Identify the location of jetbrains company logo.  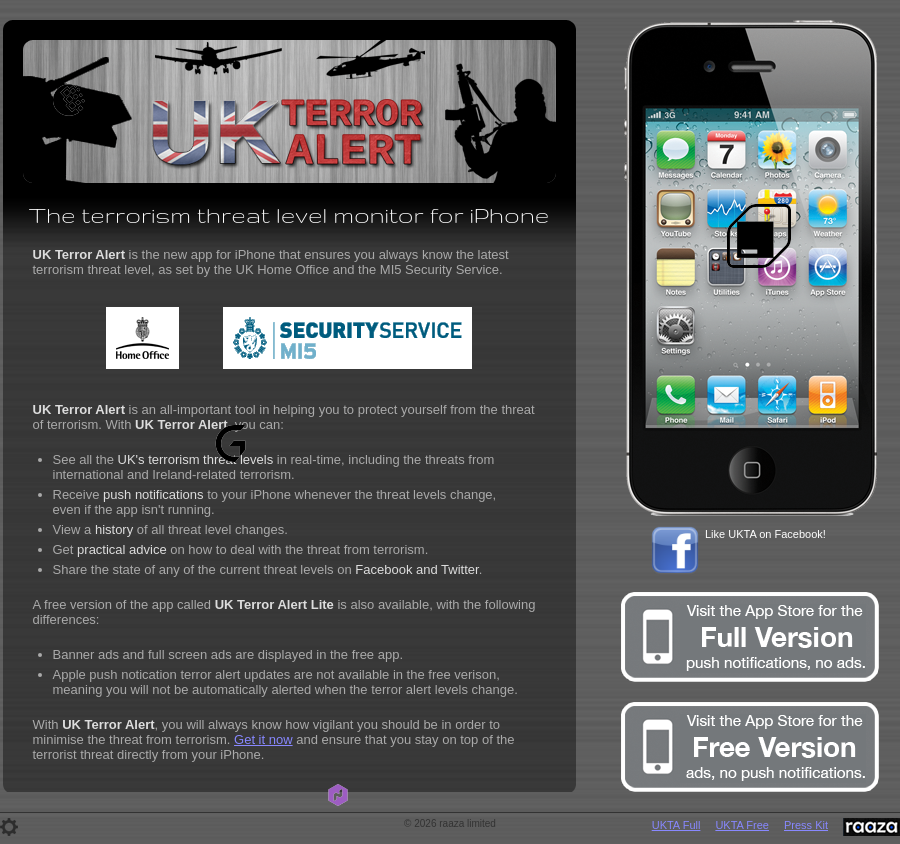
(759, 236).